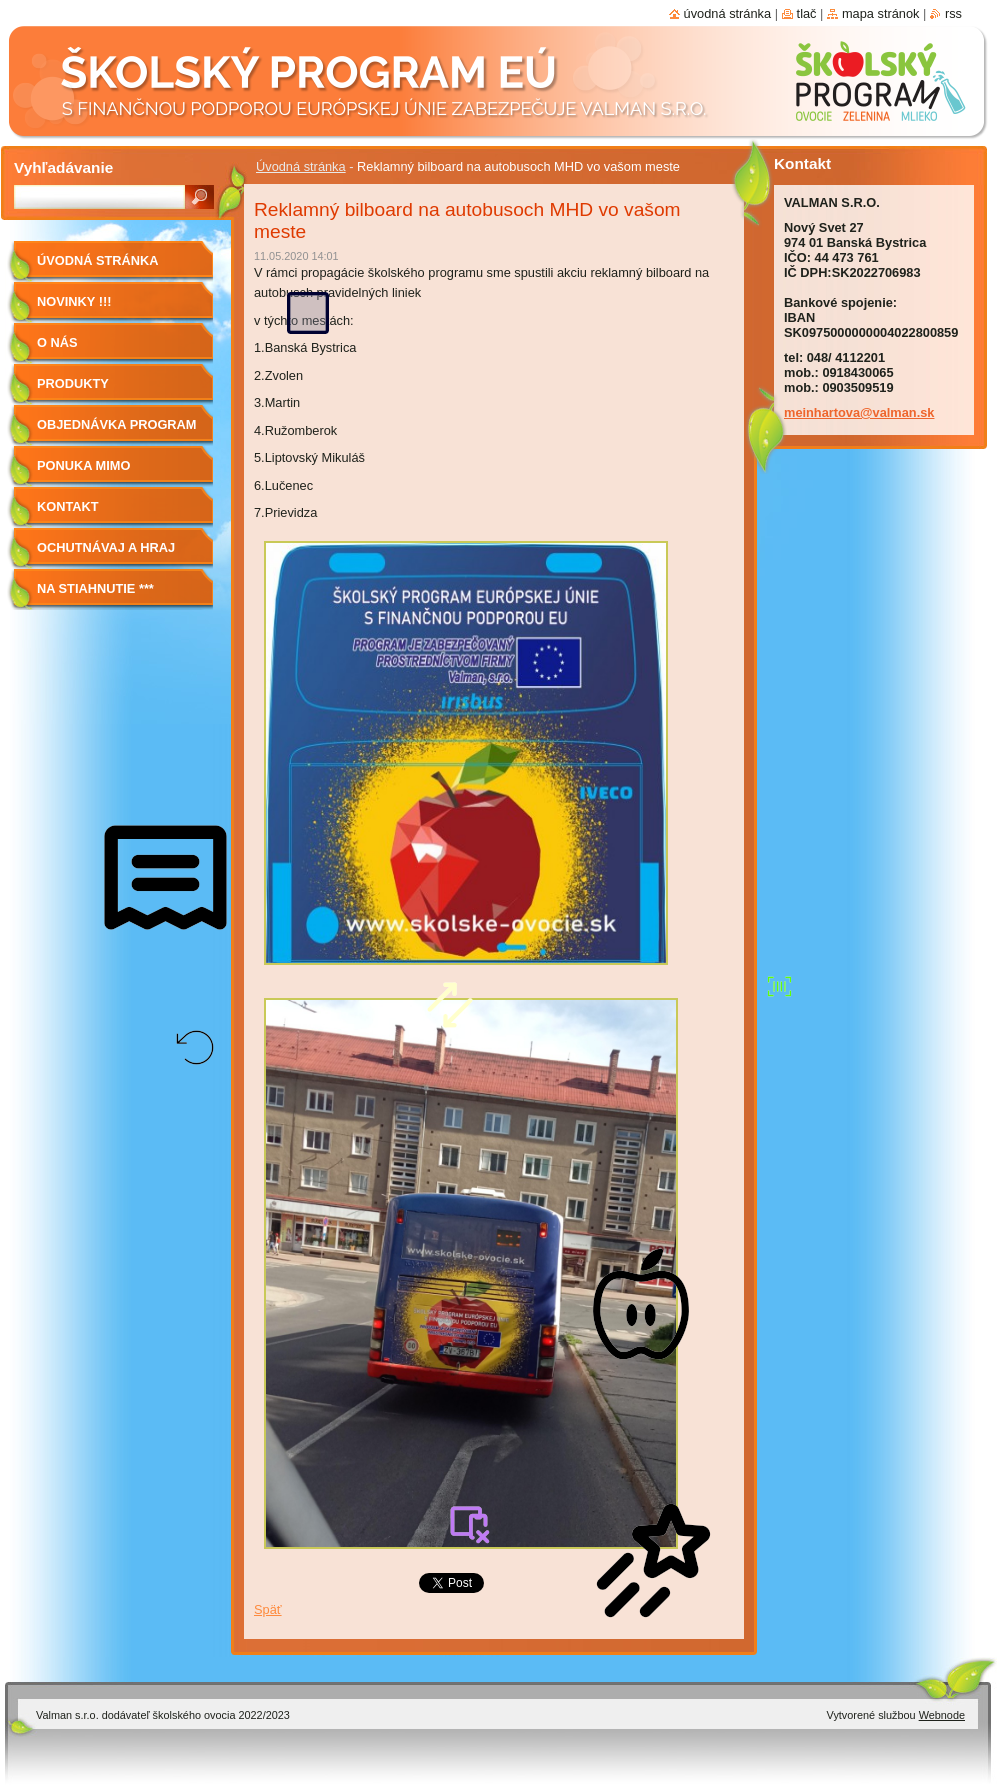  What do you see at coordinates (165, 877) in the screenshot?
I see `view purchase receipt or transaction history` at bounding box center [165, 877].